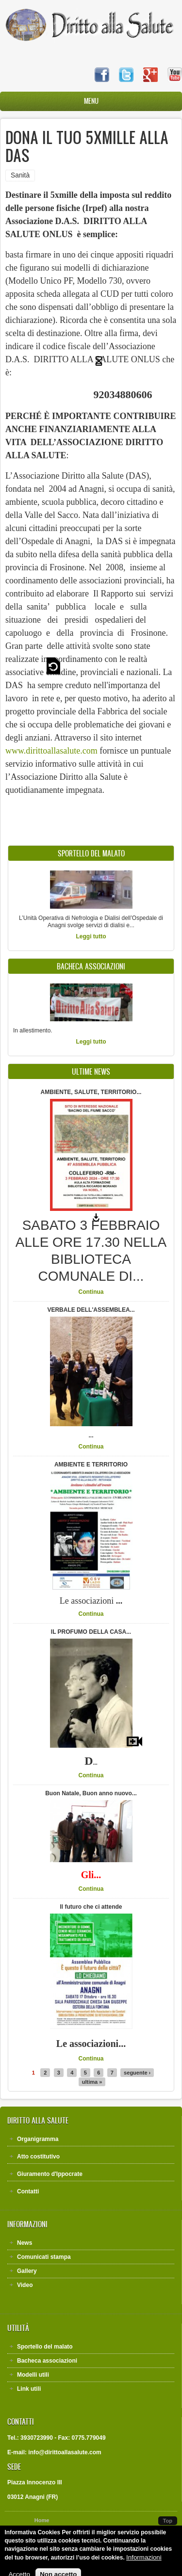  I want to click on start a new video call, so click(134, 1741).